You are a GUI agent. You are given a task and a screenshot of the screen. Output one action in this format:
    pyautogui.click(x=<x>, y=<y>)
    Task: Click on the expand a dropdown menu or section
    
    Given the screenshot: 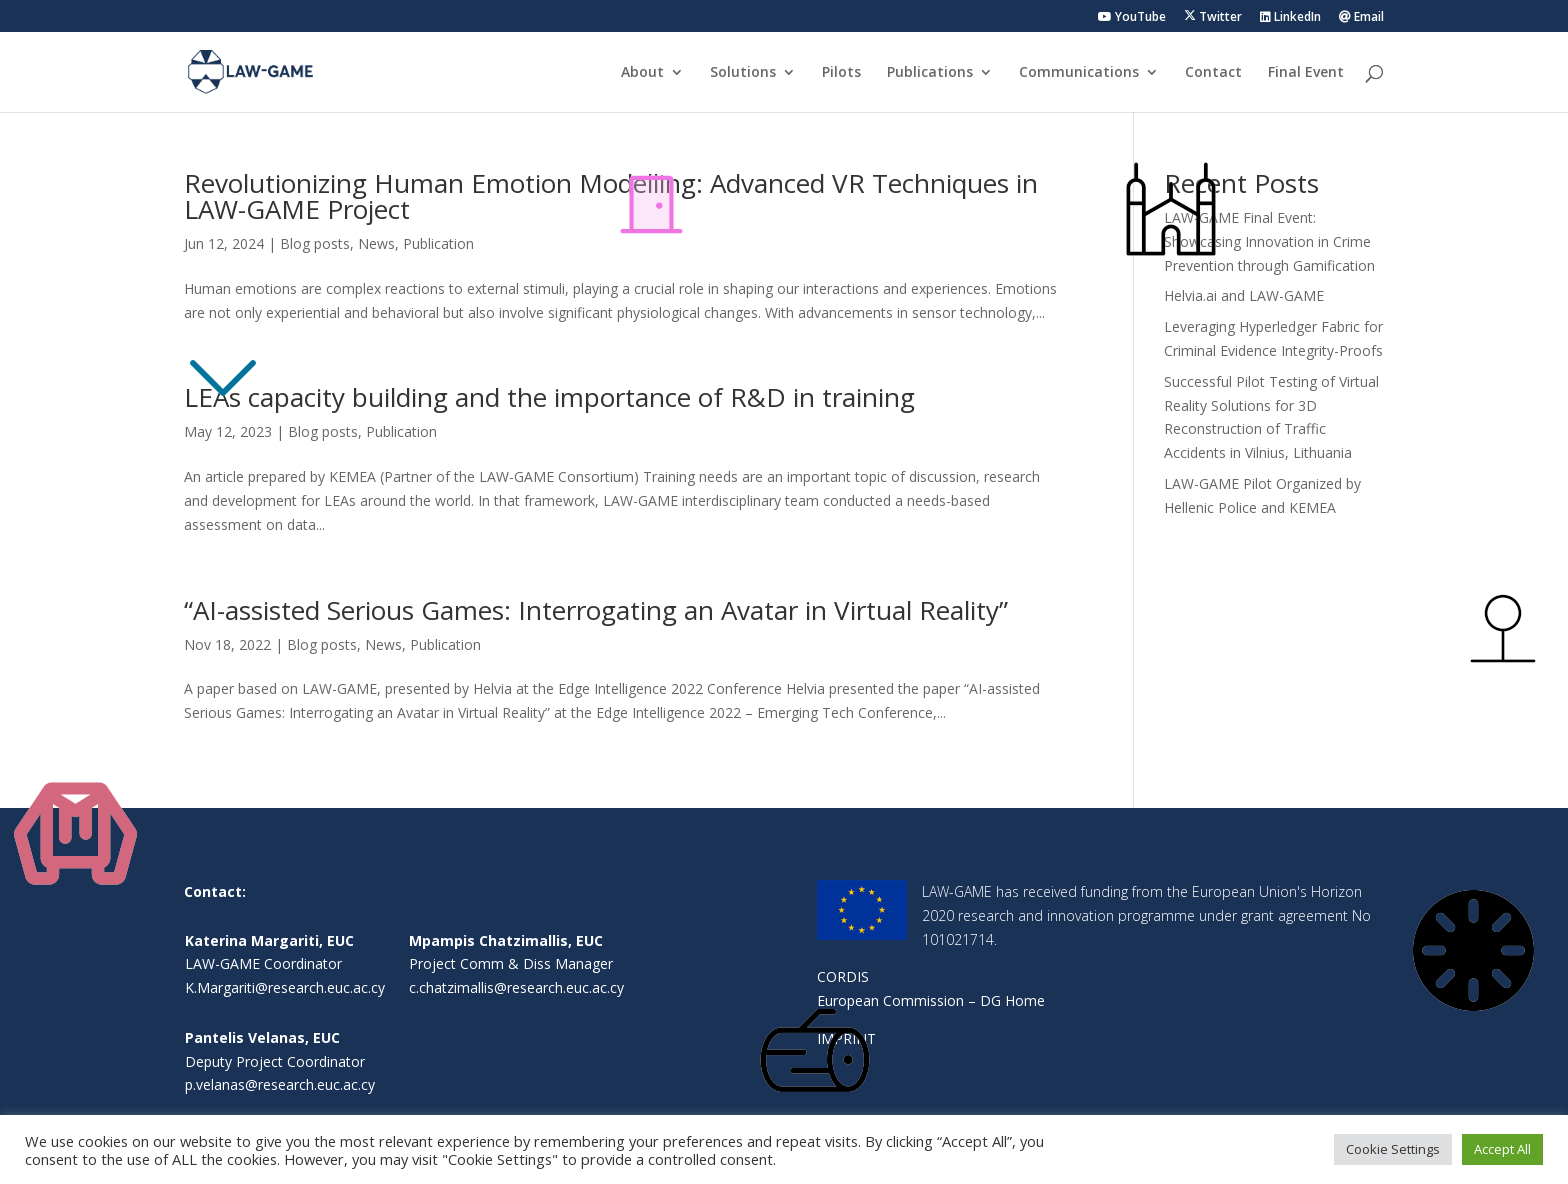 What is the action you would take?
    pyautogui.click(x=223, y=375)
    